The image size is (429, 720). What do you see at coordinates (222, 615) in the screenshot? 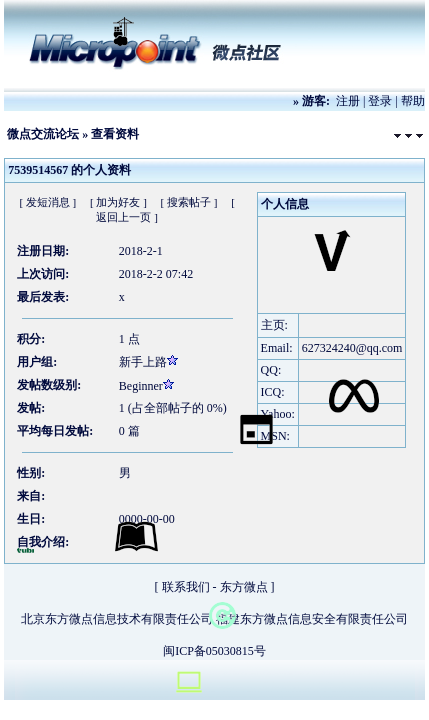
I see `c++ builder IDE logo` at bounding box center [222, 615].